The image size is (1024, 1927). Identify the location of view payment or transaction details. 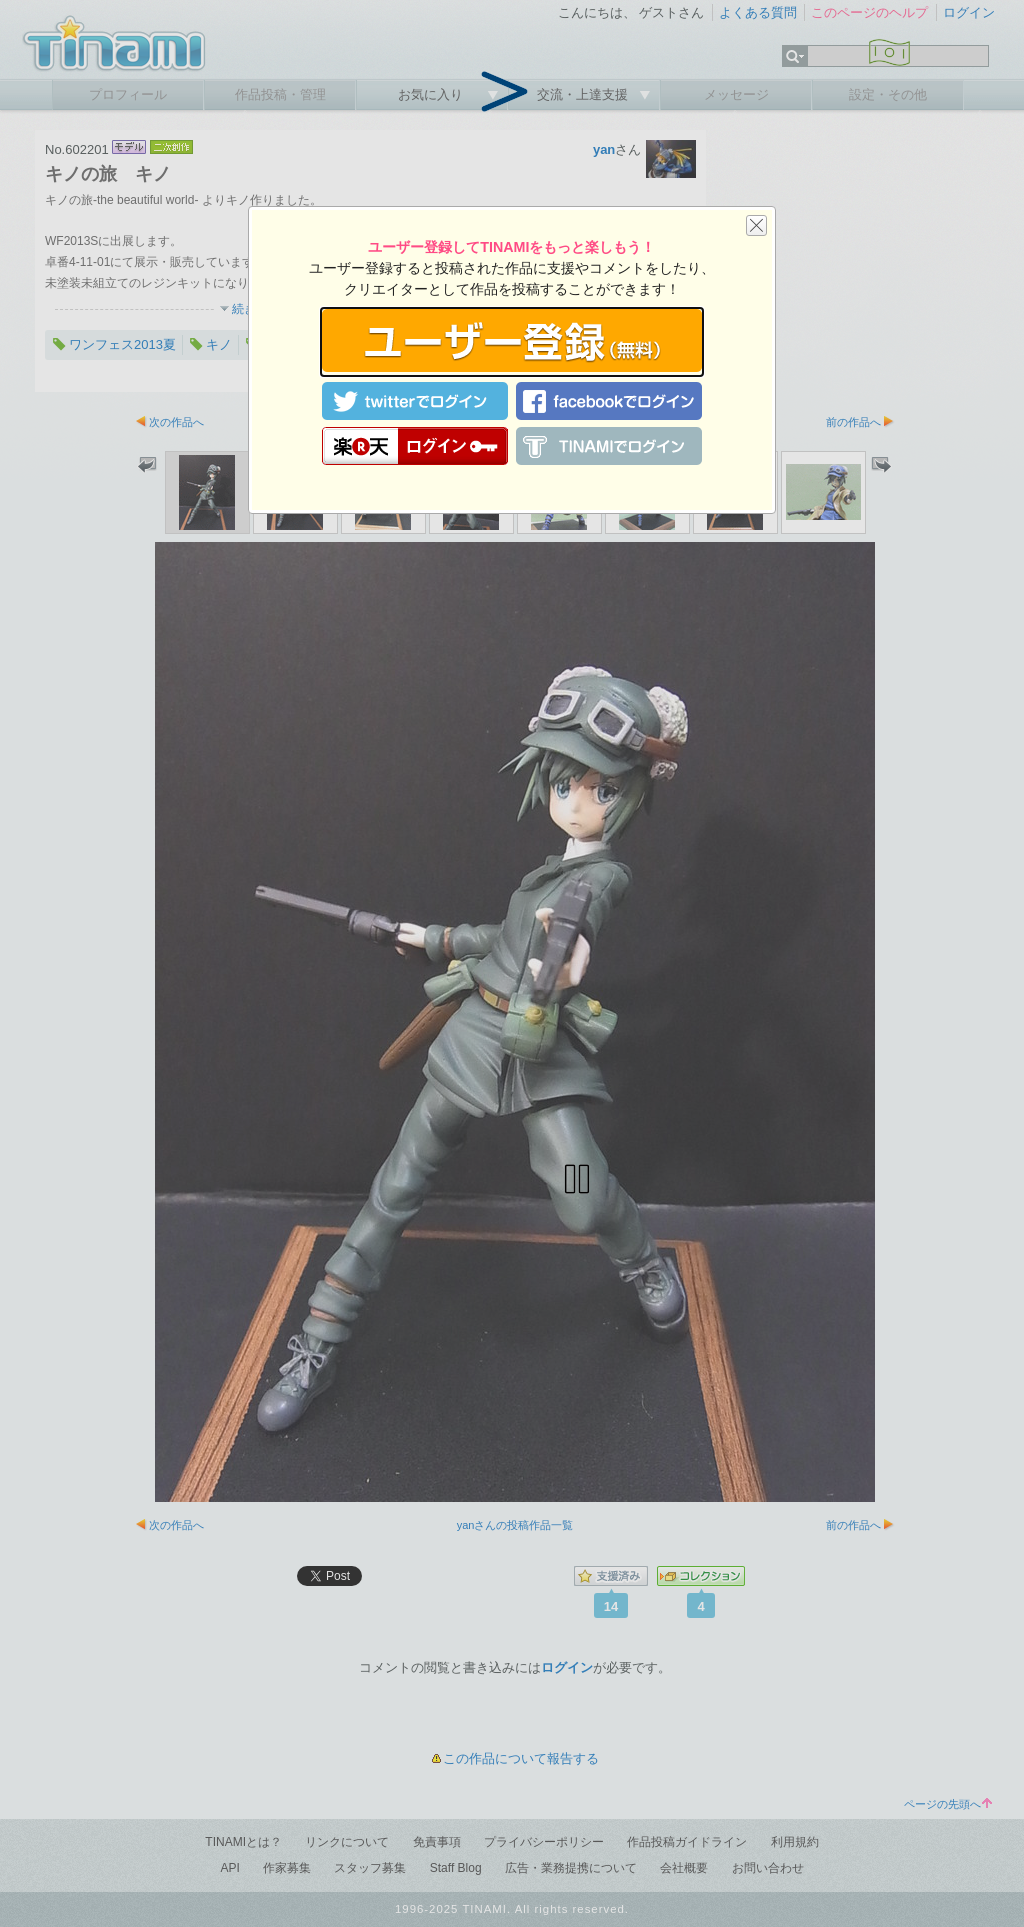
(889, 52).